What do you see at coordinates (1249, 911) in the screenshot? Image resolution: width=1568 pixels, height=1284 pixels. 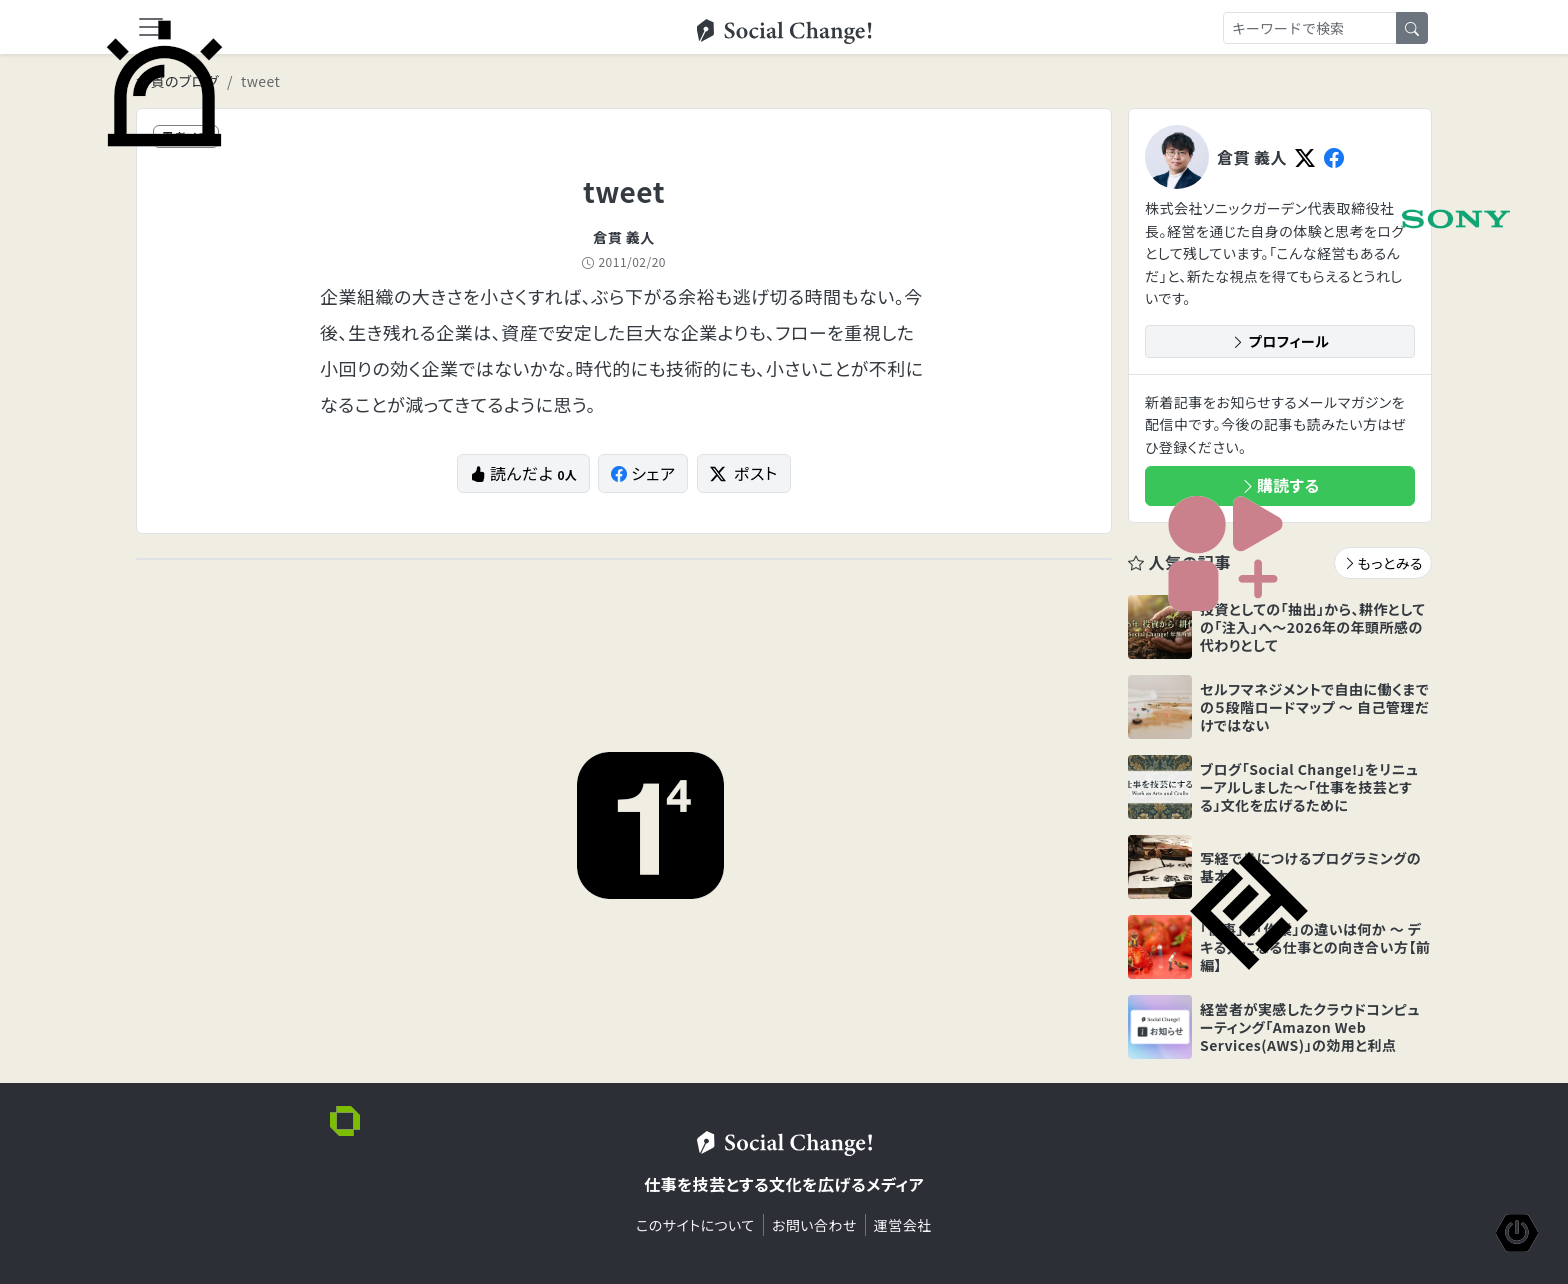 I see `litiengine game engine logo` at bounding box center [1249, 911].